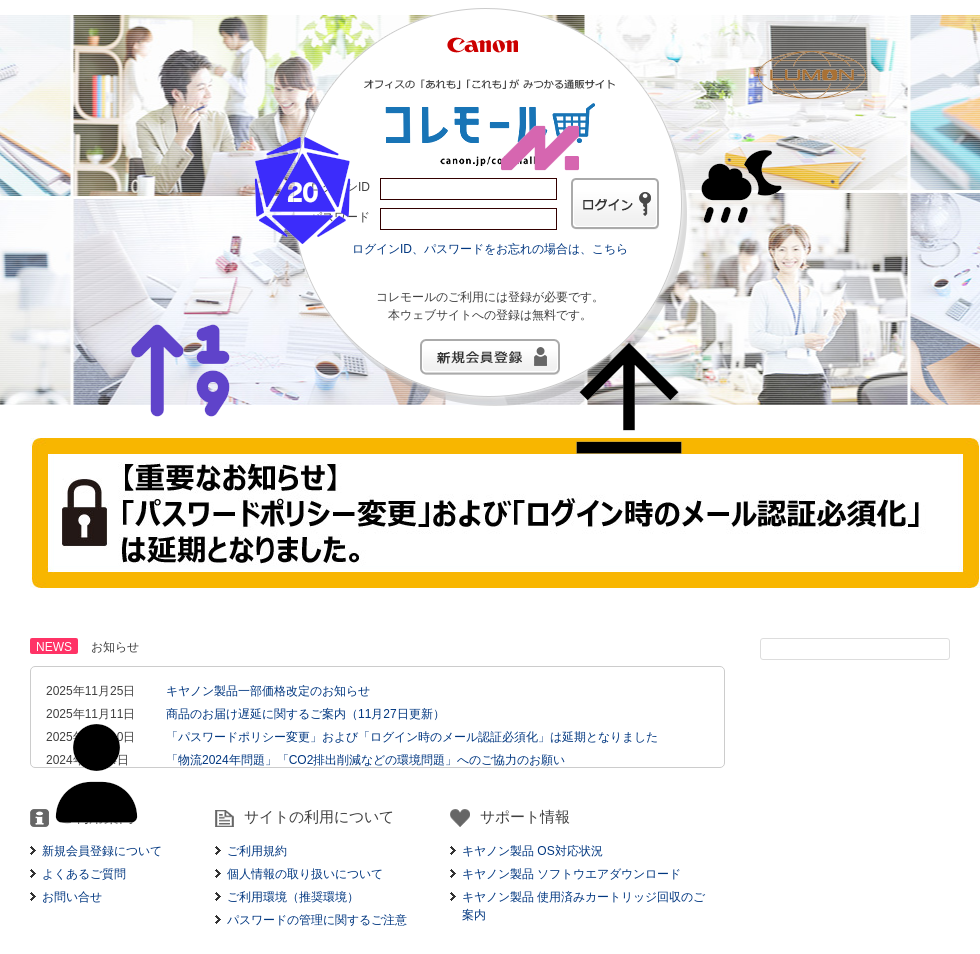 The height and width of the screenshot is (954, 980). What do you see at coordinates (183, 370) in the screenshot?
I see `sort numerically in ascending order` at bounding box center [183, 370].